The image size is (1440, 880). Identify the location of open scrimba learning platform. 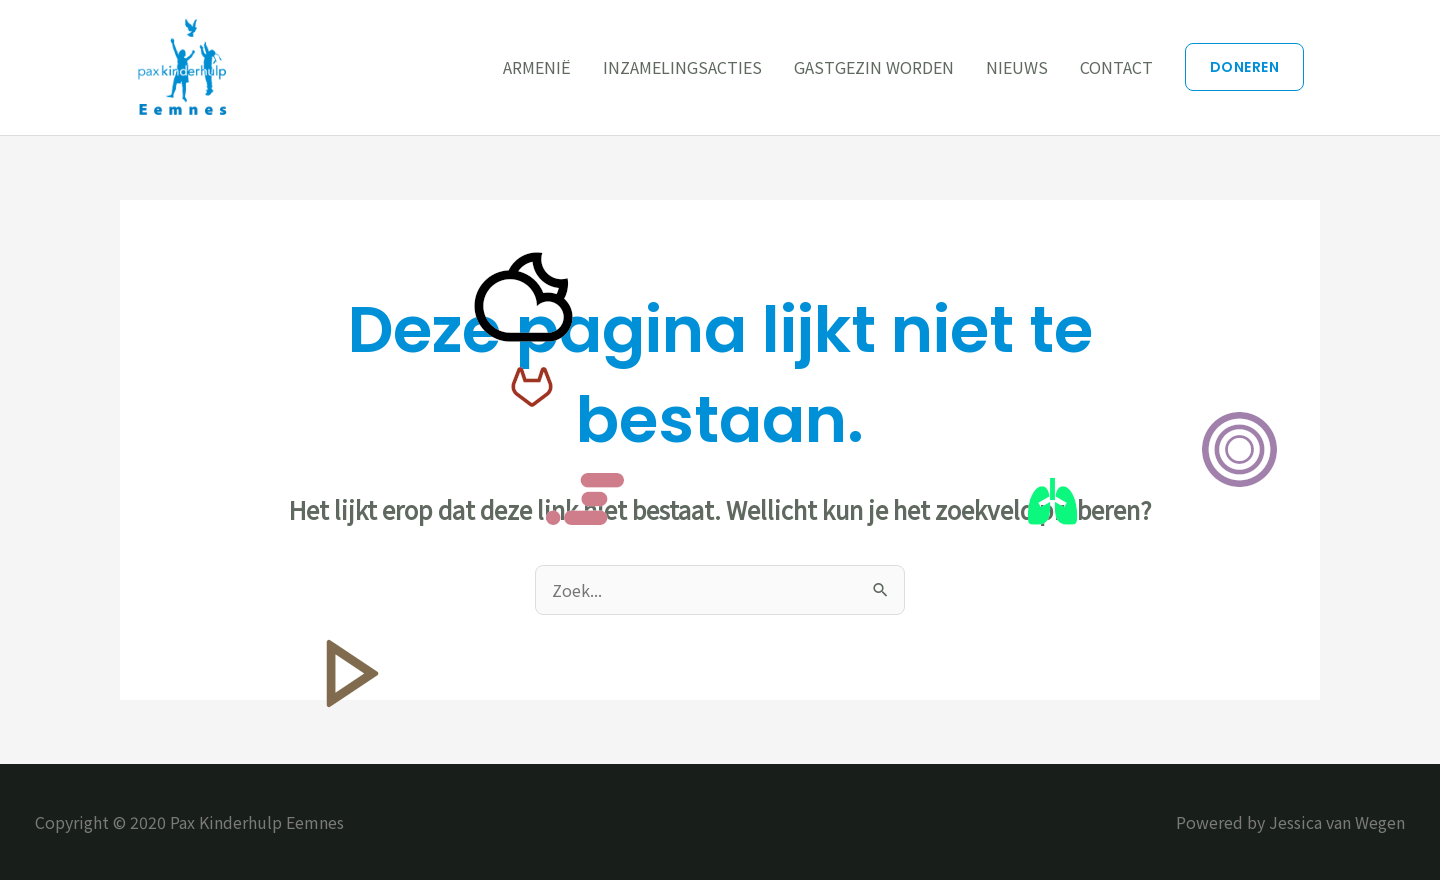
(585, 499).